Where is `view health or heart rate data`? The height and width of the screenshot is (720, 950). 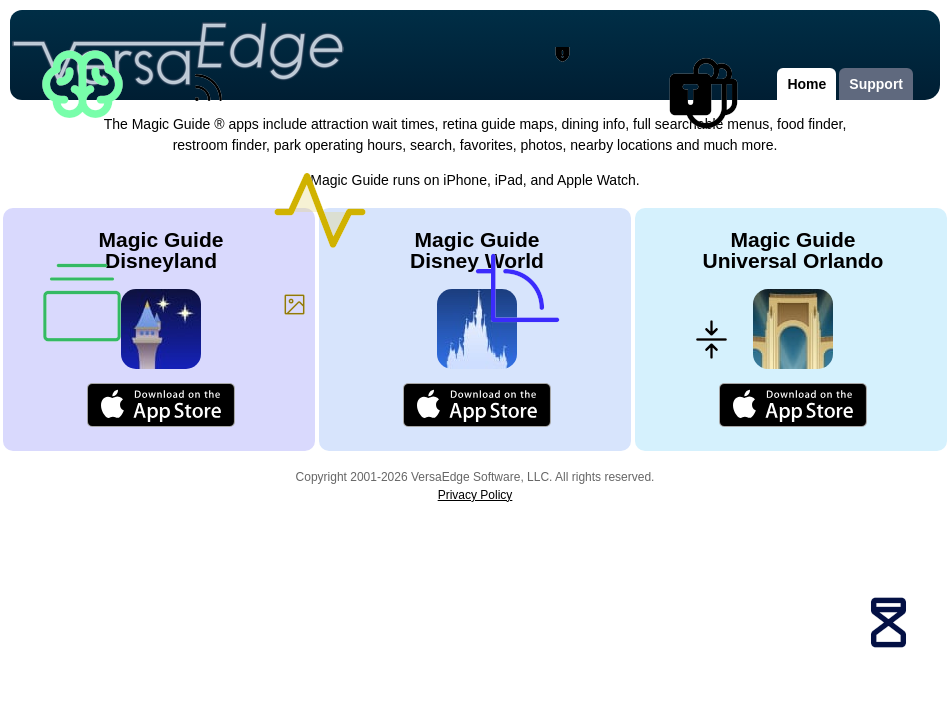 view health or heart rate data is located at coordinates (320, 212).